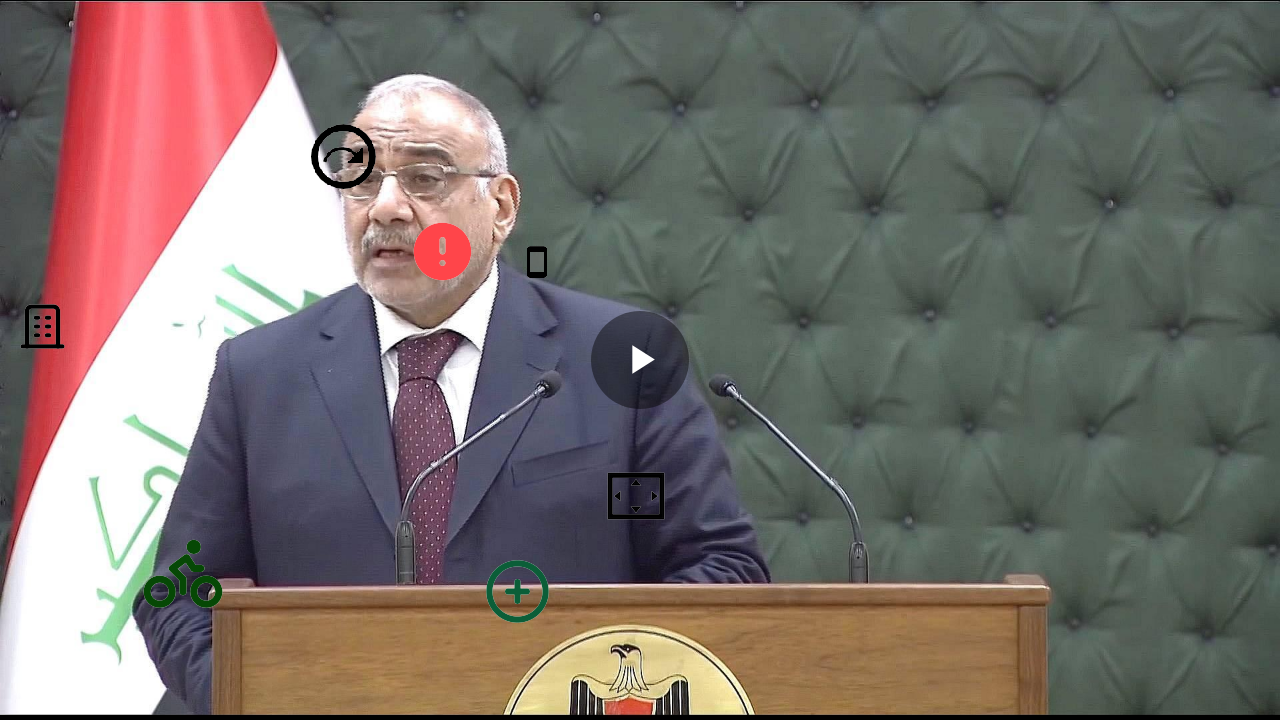  I want to click on add a new item, so click(517, 591).